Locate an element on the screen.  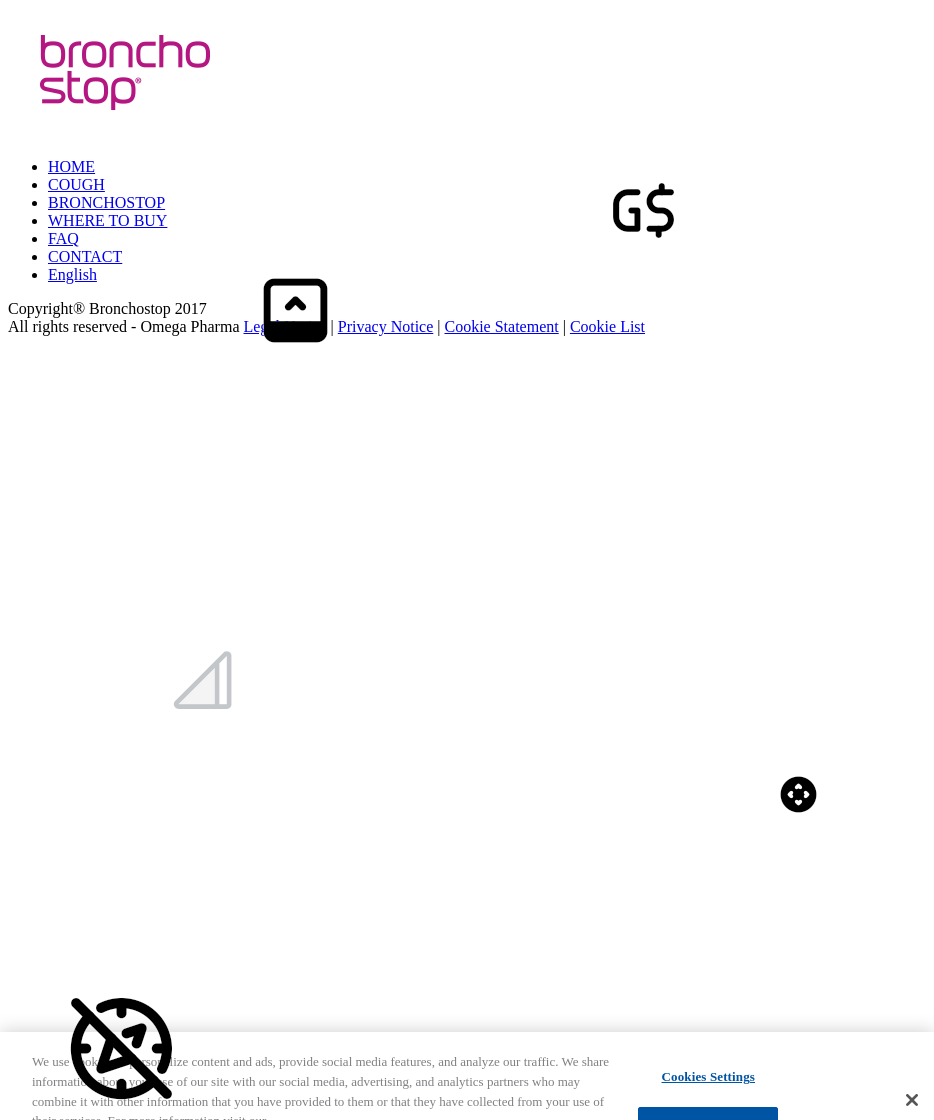
compass or navigation feature disabled is located at coordinates (121, 1048).